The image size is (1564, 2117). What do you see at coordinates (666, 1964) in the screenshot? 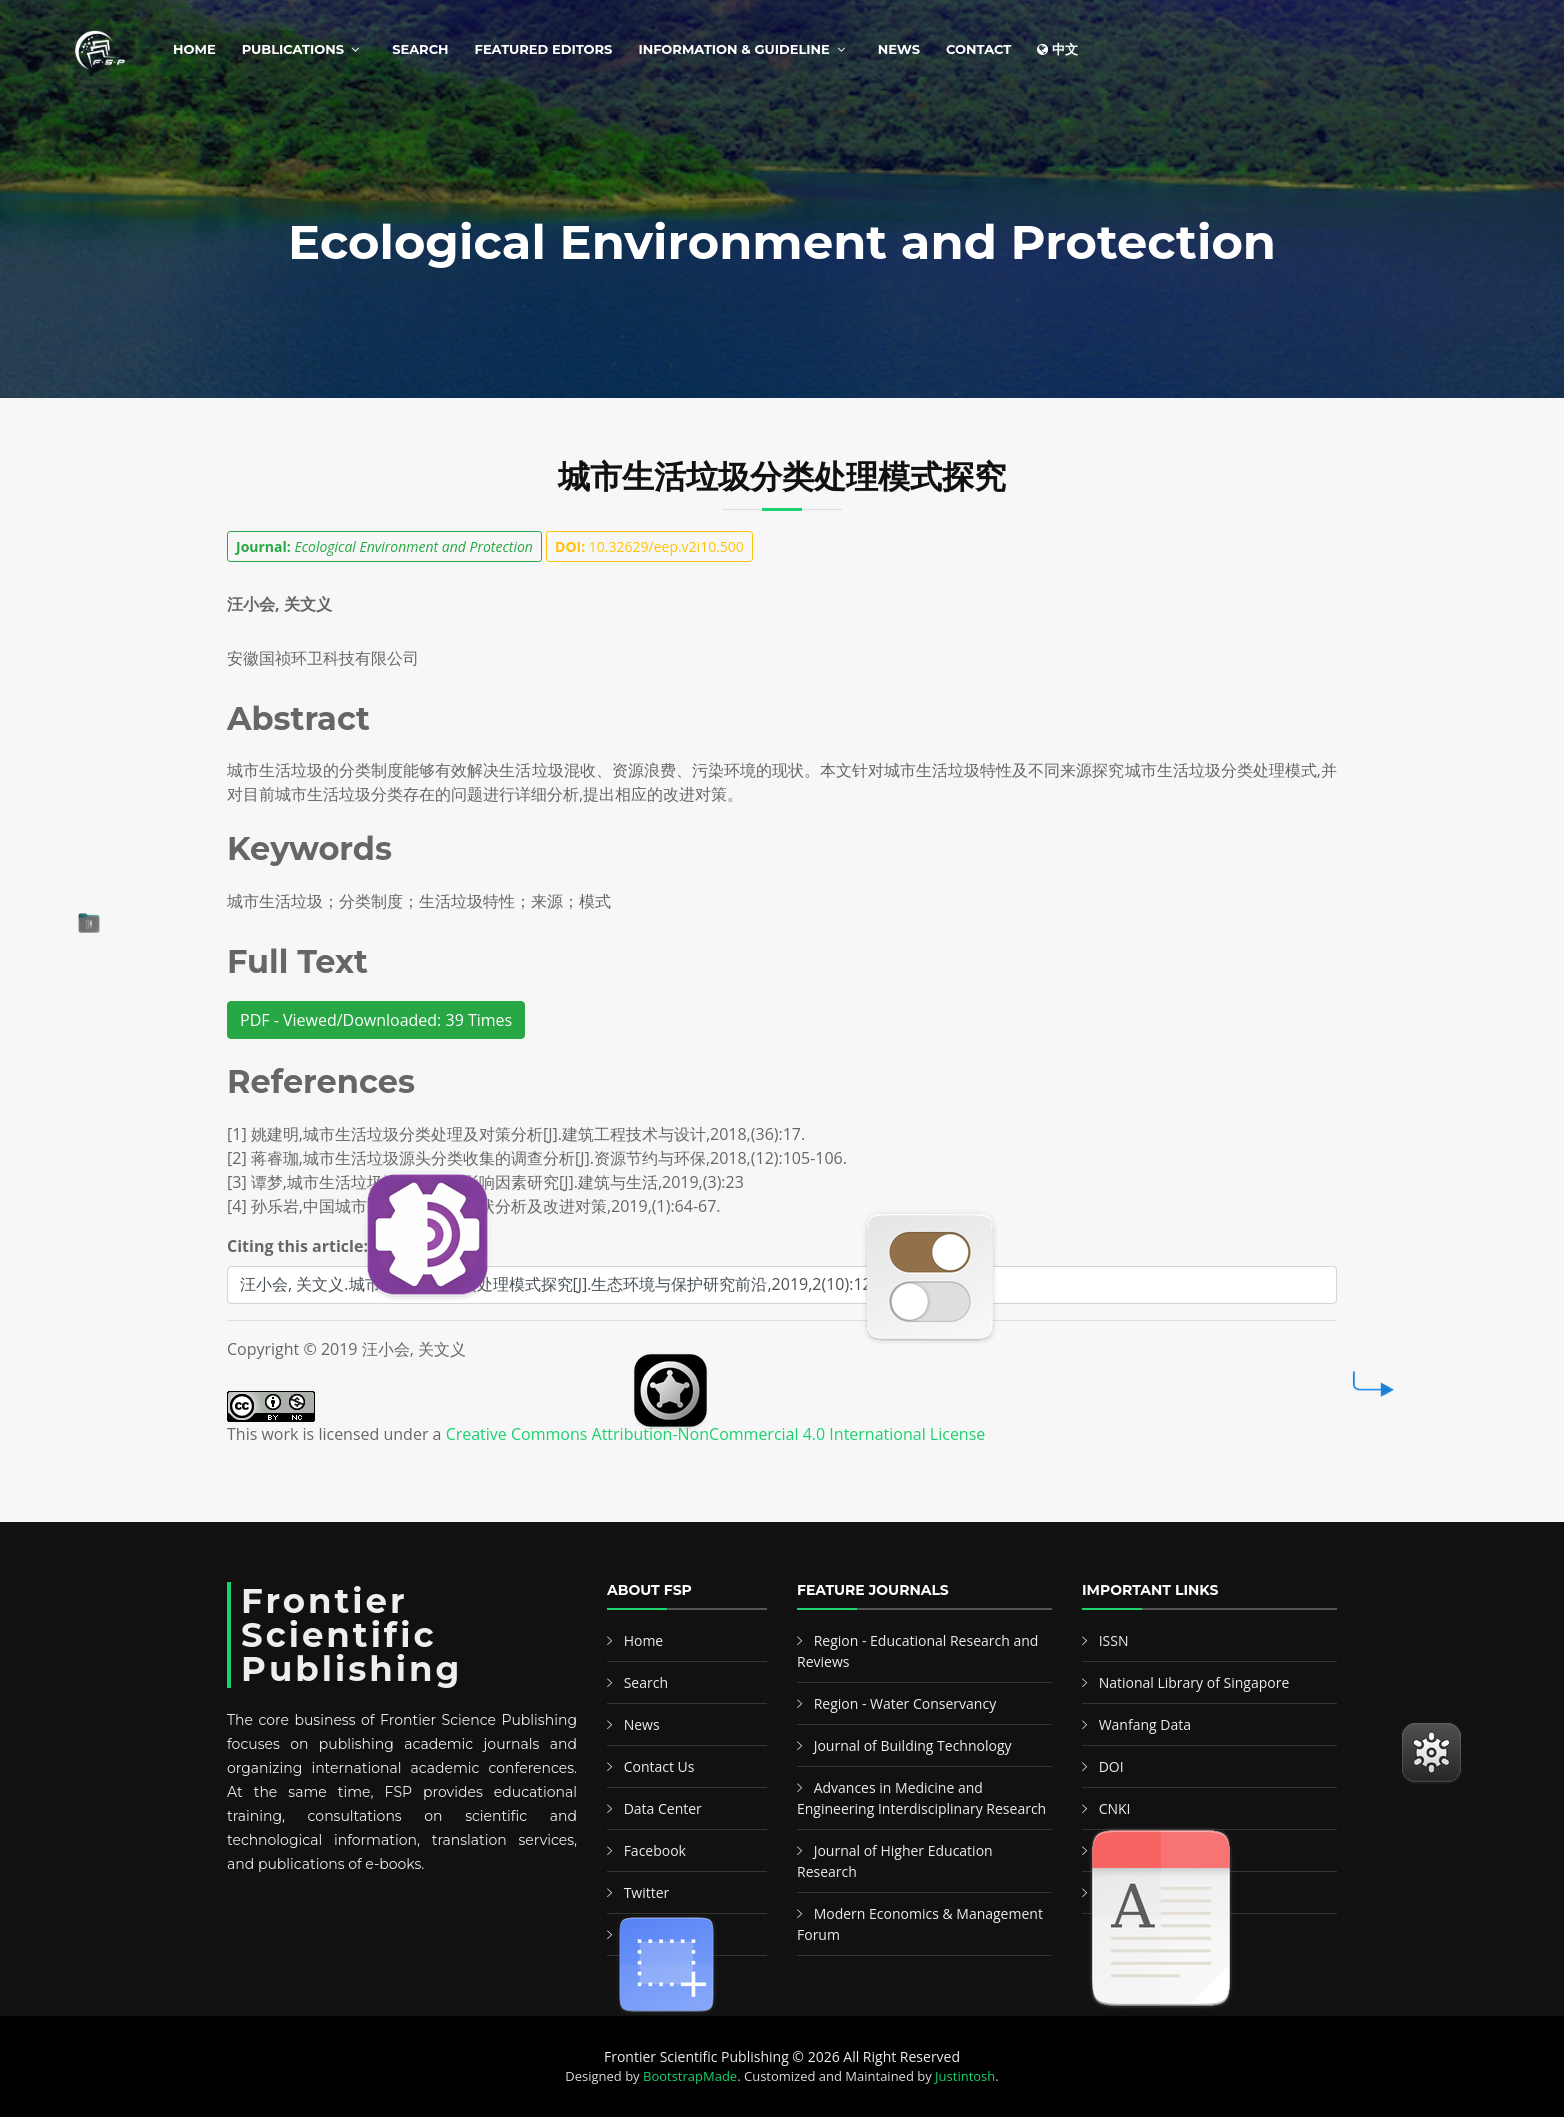
I see `take a screenshot` at bounding box center [666, 1964].